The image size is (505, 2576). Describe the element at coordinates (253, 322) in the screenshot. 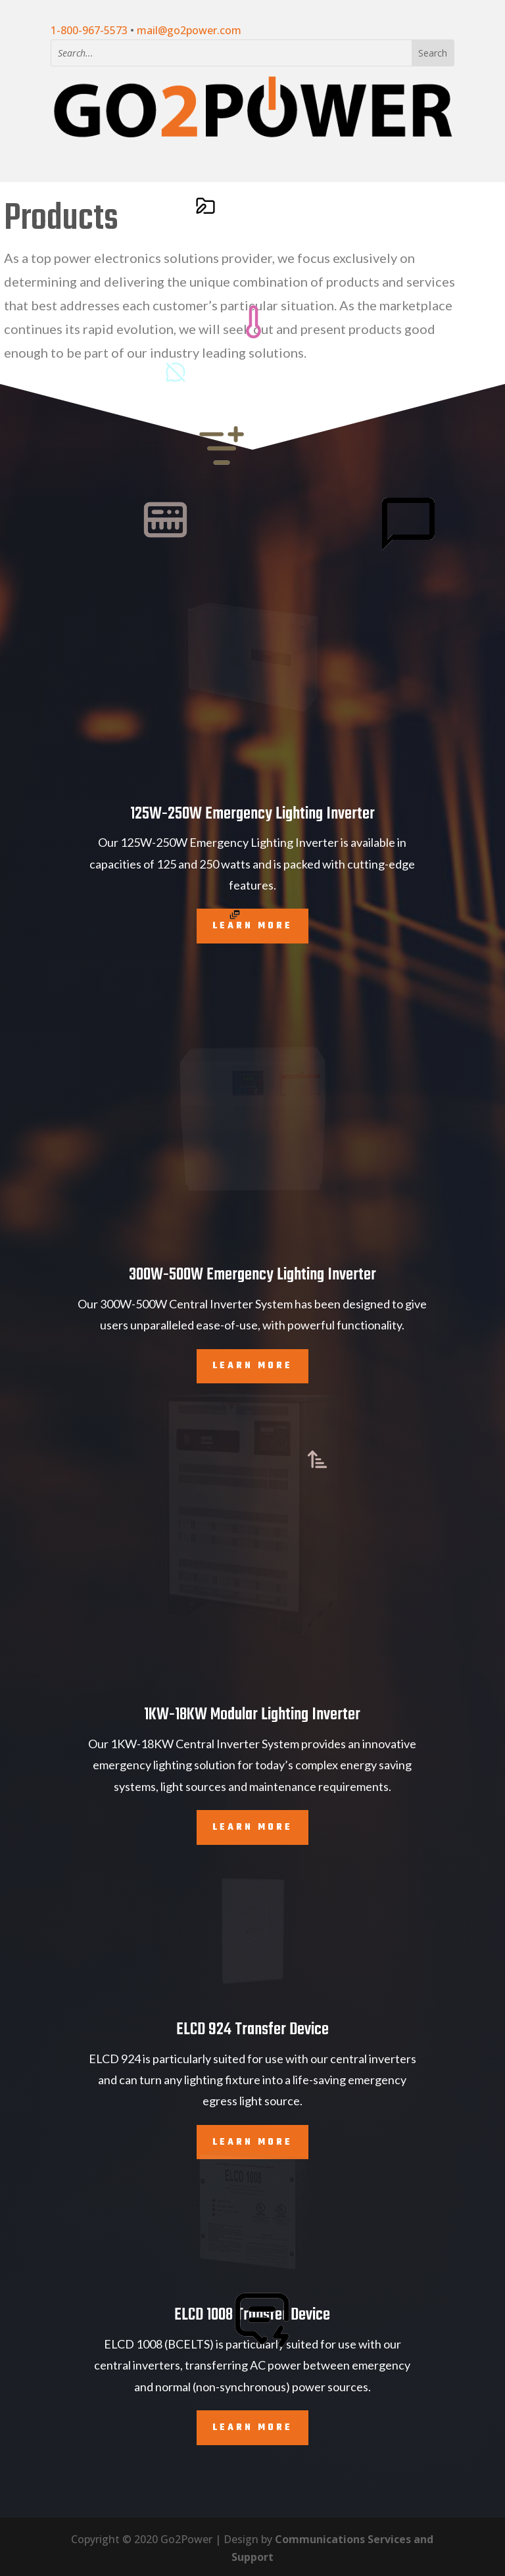

I see `view current temperature reading` at that location.